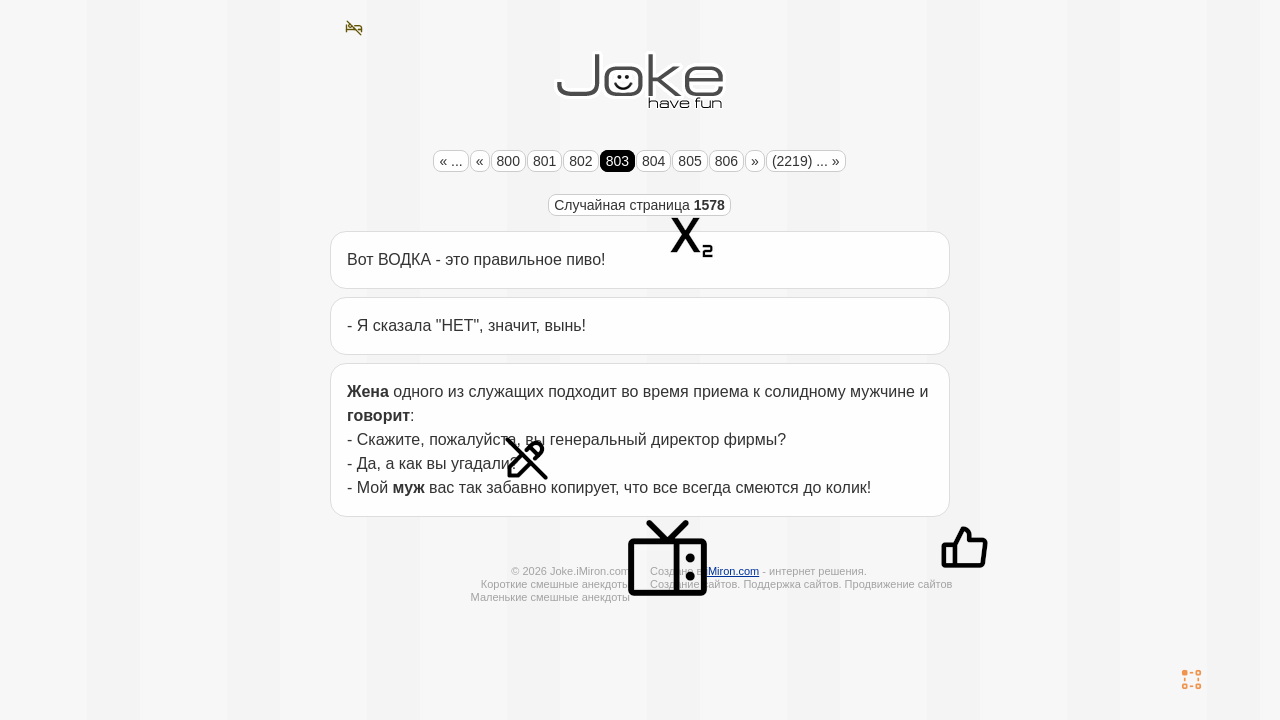  What do you see at coordinates (1191, 679) in the screenshot?
I see `set transform anchor to top-left corner` at bounding box center [1191, 679].